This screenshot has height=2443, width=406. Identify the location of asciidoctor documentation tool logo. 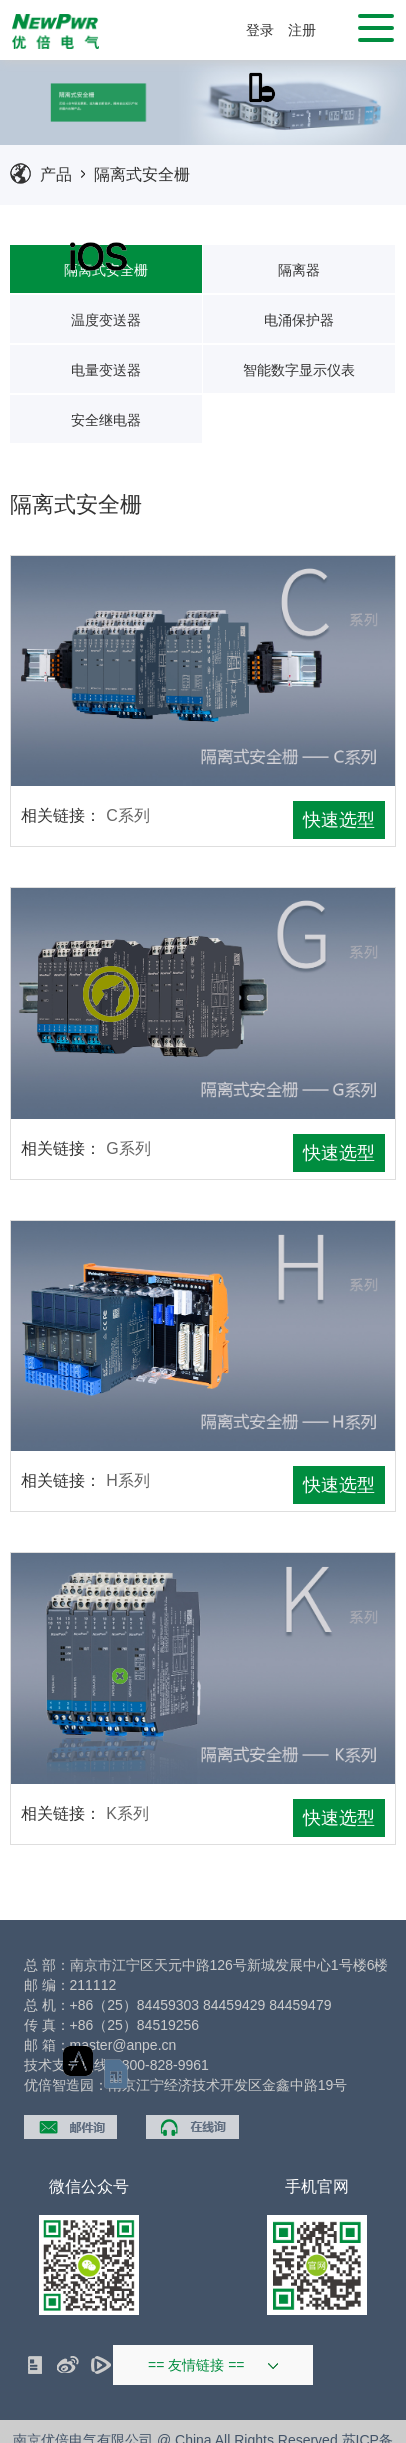
(78, 2061).